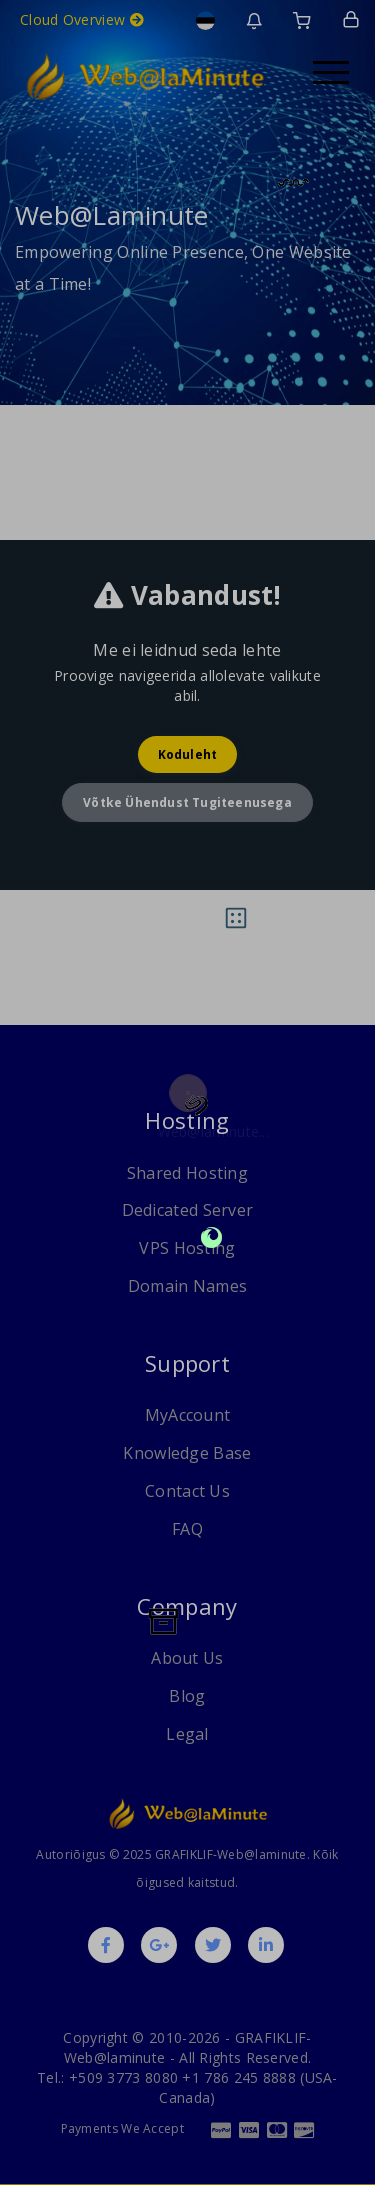  What do you see at coordinates (236, 918) in the screenshot?
I see `randomize or shuffle content` at bounding box center [236, 918].